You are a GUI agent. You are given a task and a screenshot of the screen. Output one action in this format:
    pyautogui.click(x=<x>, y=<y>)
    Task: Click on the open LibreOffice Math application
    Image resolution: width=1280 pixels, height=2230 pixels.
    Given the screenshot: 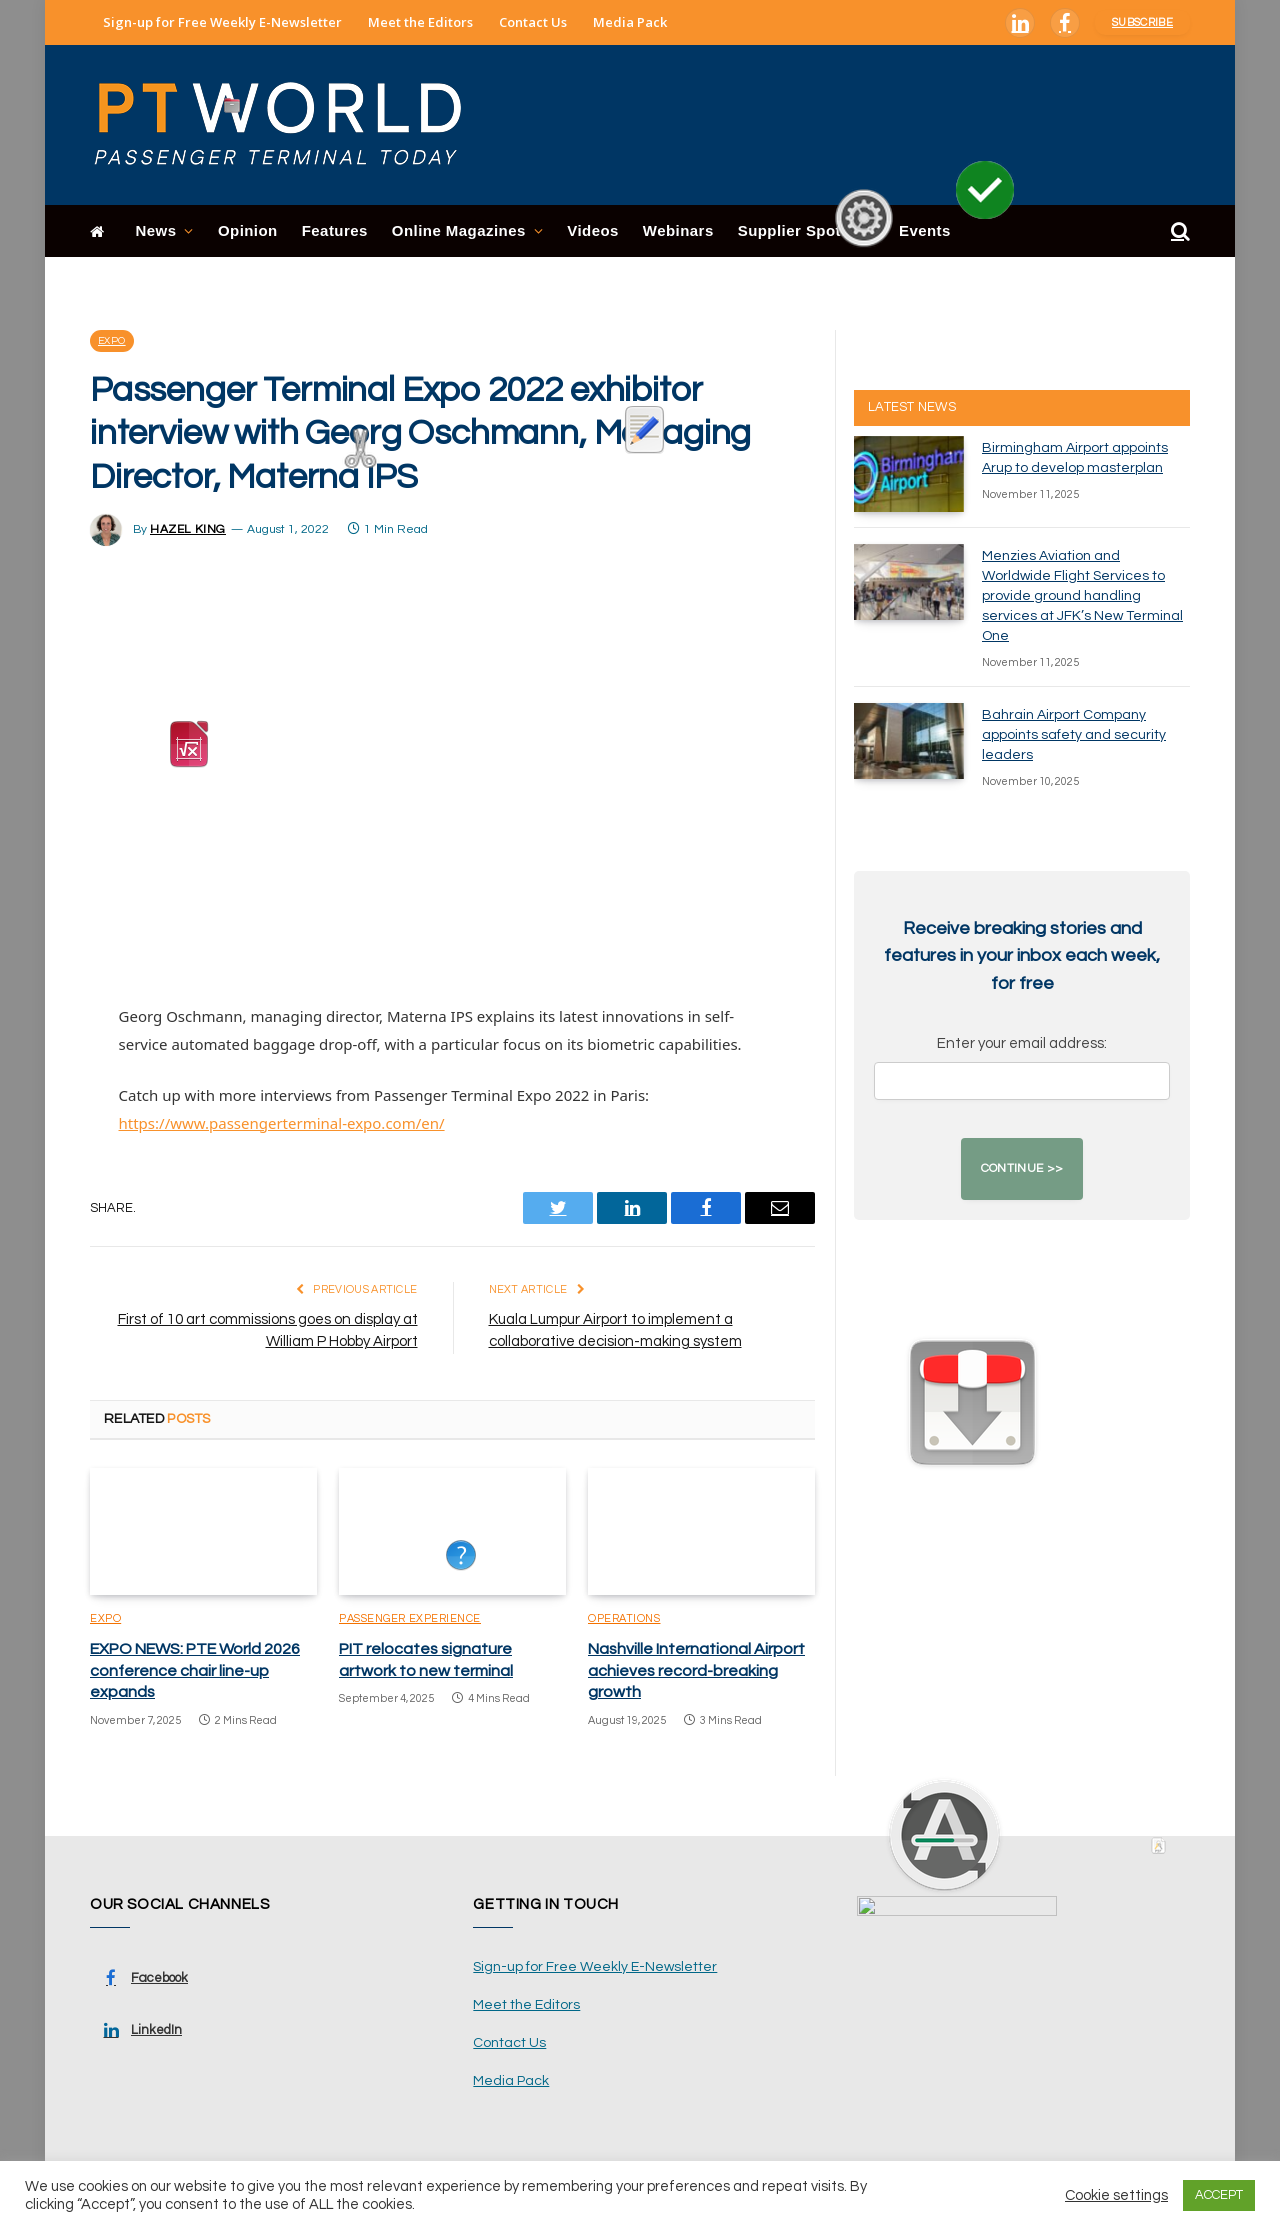 What is the action you would take?
    pyautogui.click(x=189, y=744)
    